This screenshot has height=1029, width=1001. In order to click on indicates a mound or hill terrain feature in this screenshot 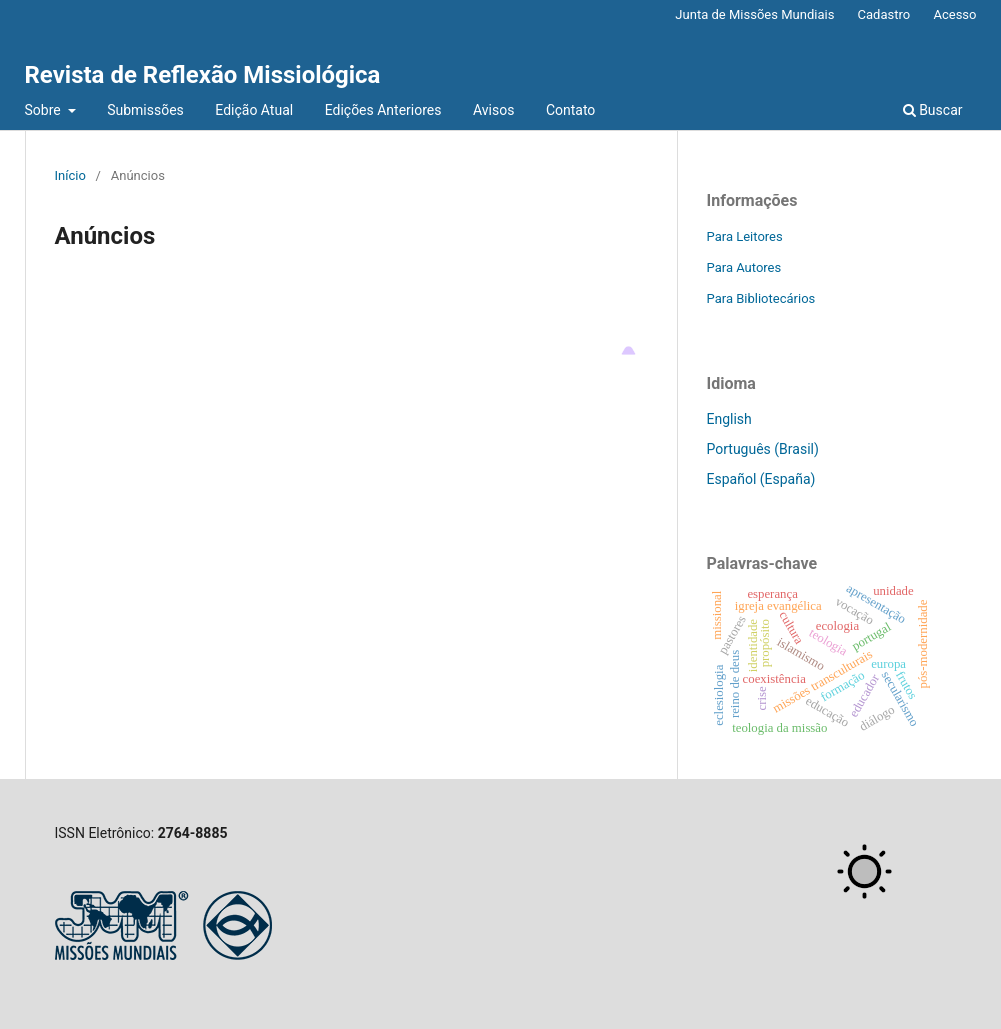, I will do `click(628, 350)`.